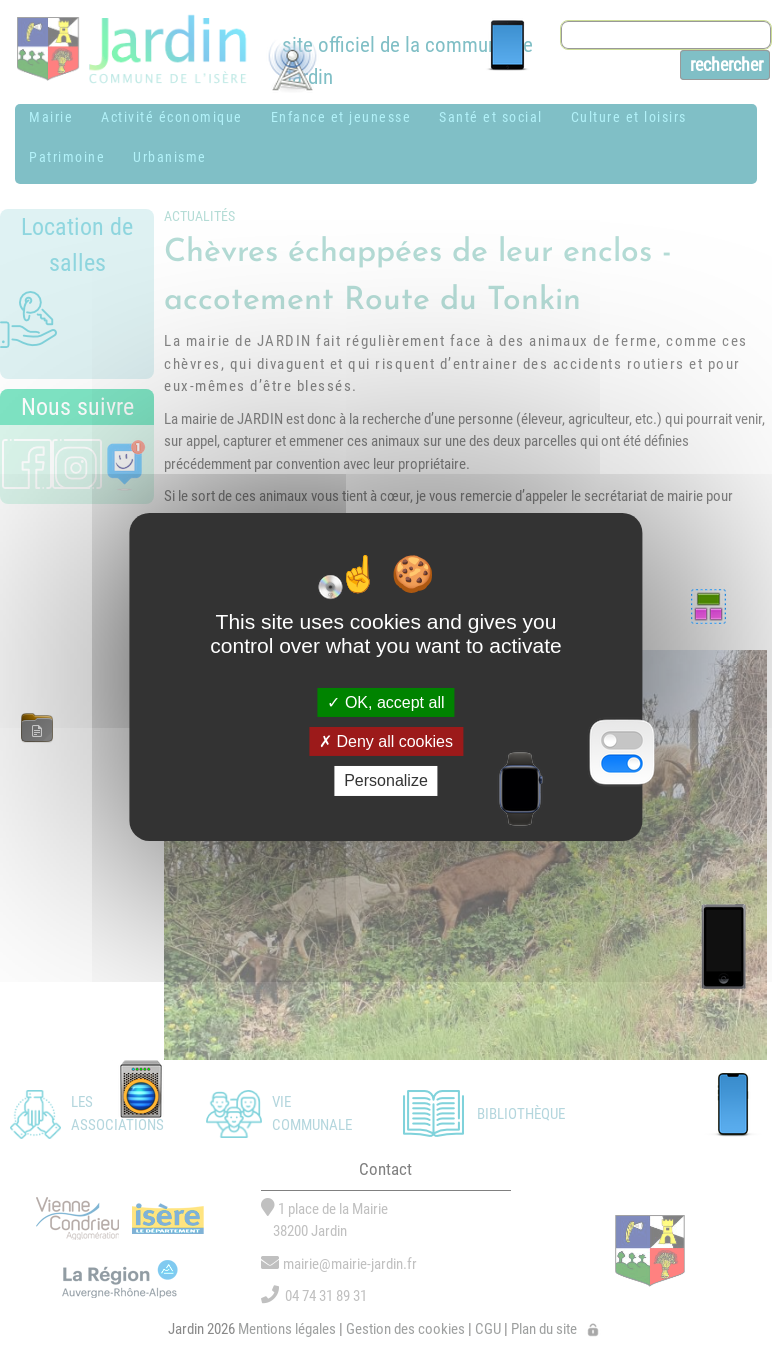 Image resolution: width=772 pixels, height=1353 pixels. What do you see at coordinates (733, 1105) in the screenshot?
I see `iPhone 13 device icon` at bounding box center [733, 1105].